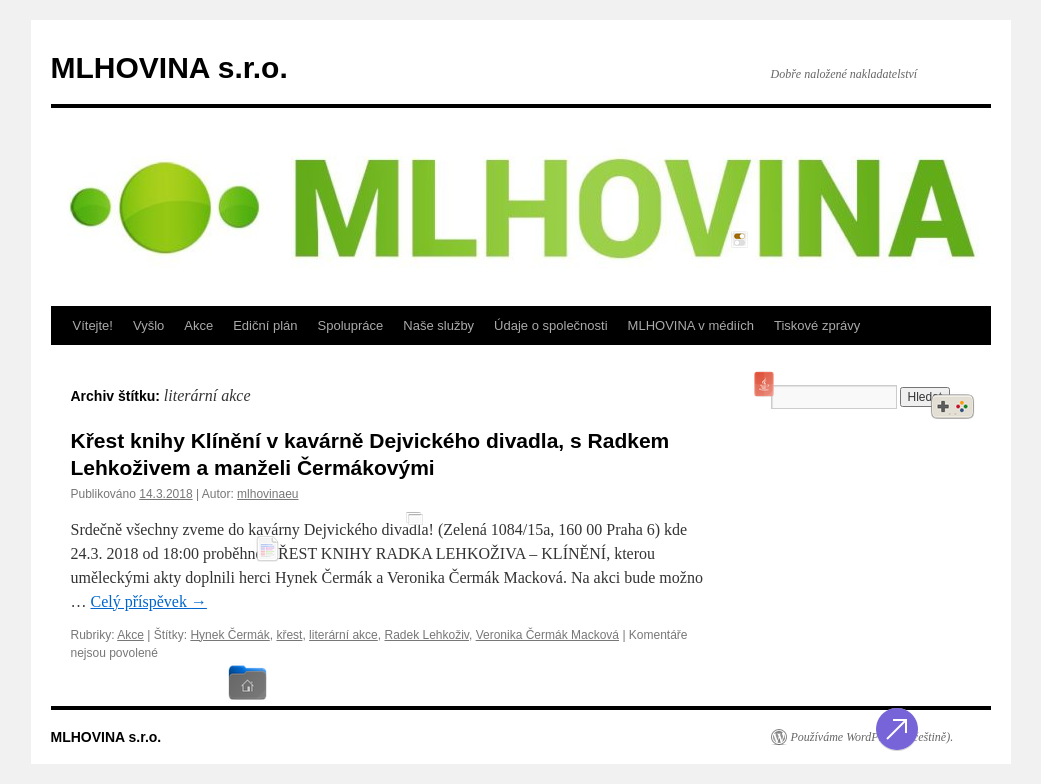 This screenshot has width=1041, height=784. I want to click on open gnome tweaks application, so click(739, 239).